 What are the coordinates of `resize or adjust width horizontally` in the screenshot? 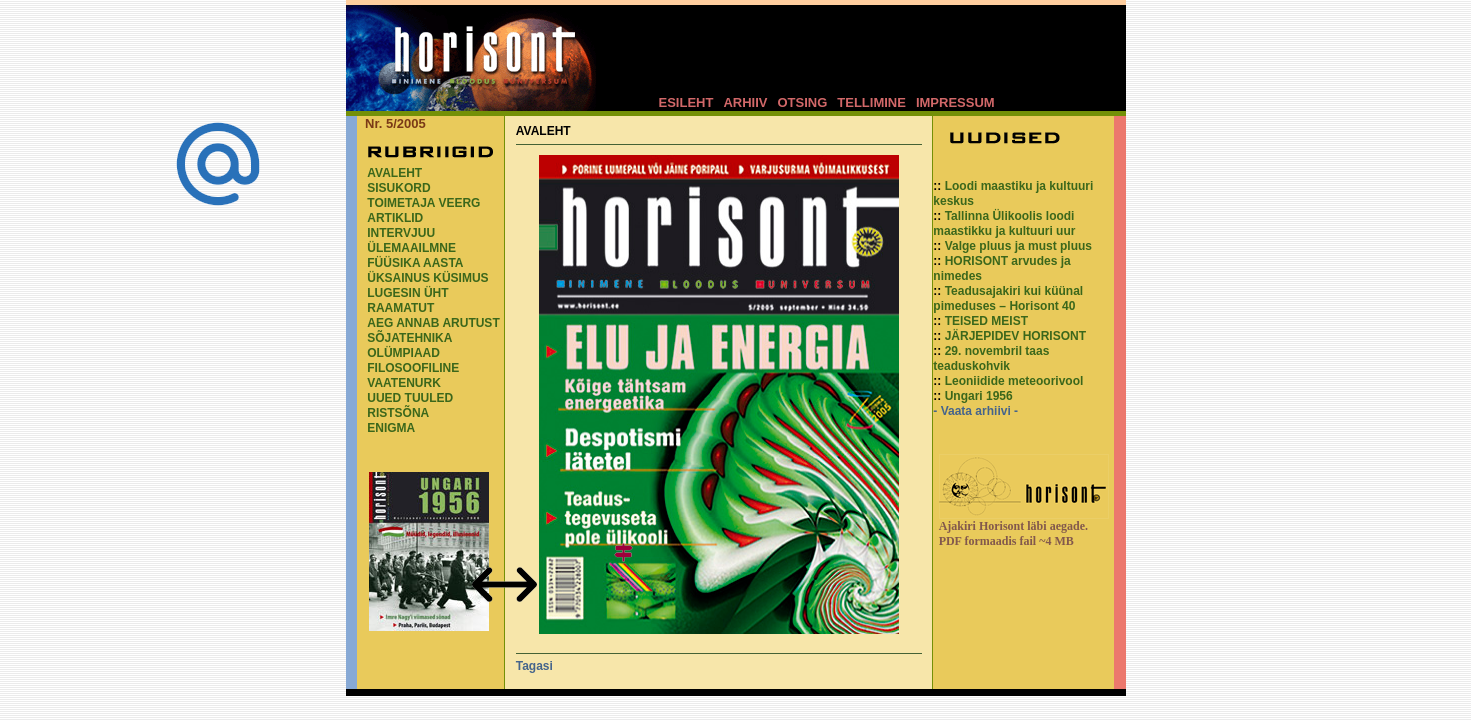 It's located at (504, 585).